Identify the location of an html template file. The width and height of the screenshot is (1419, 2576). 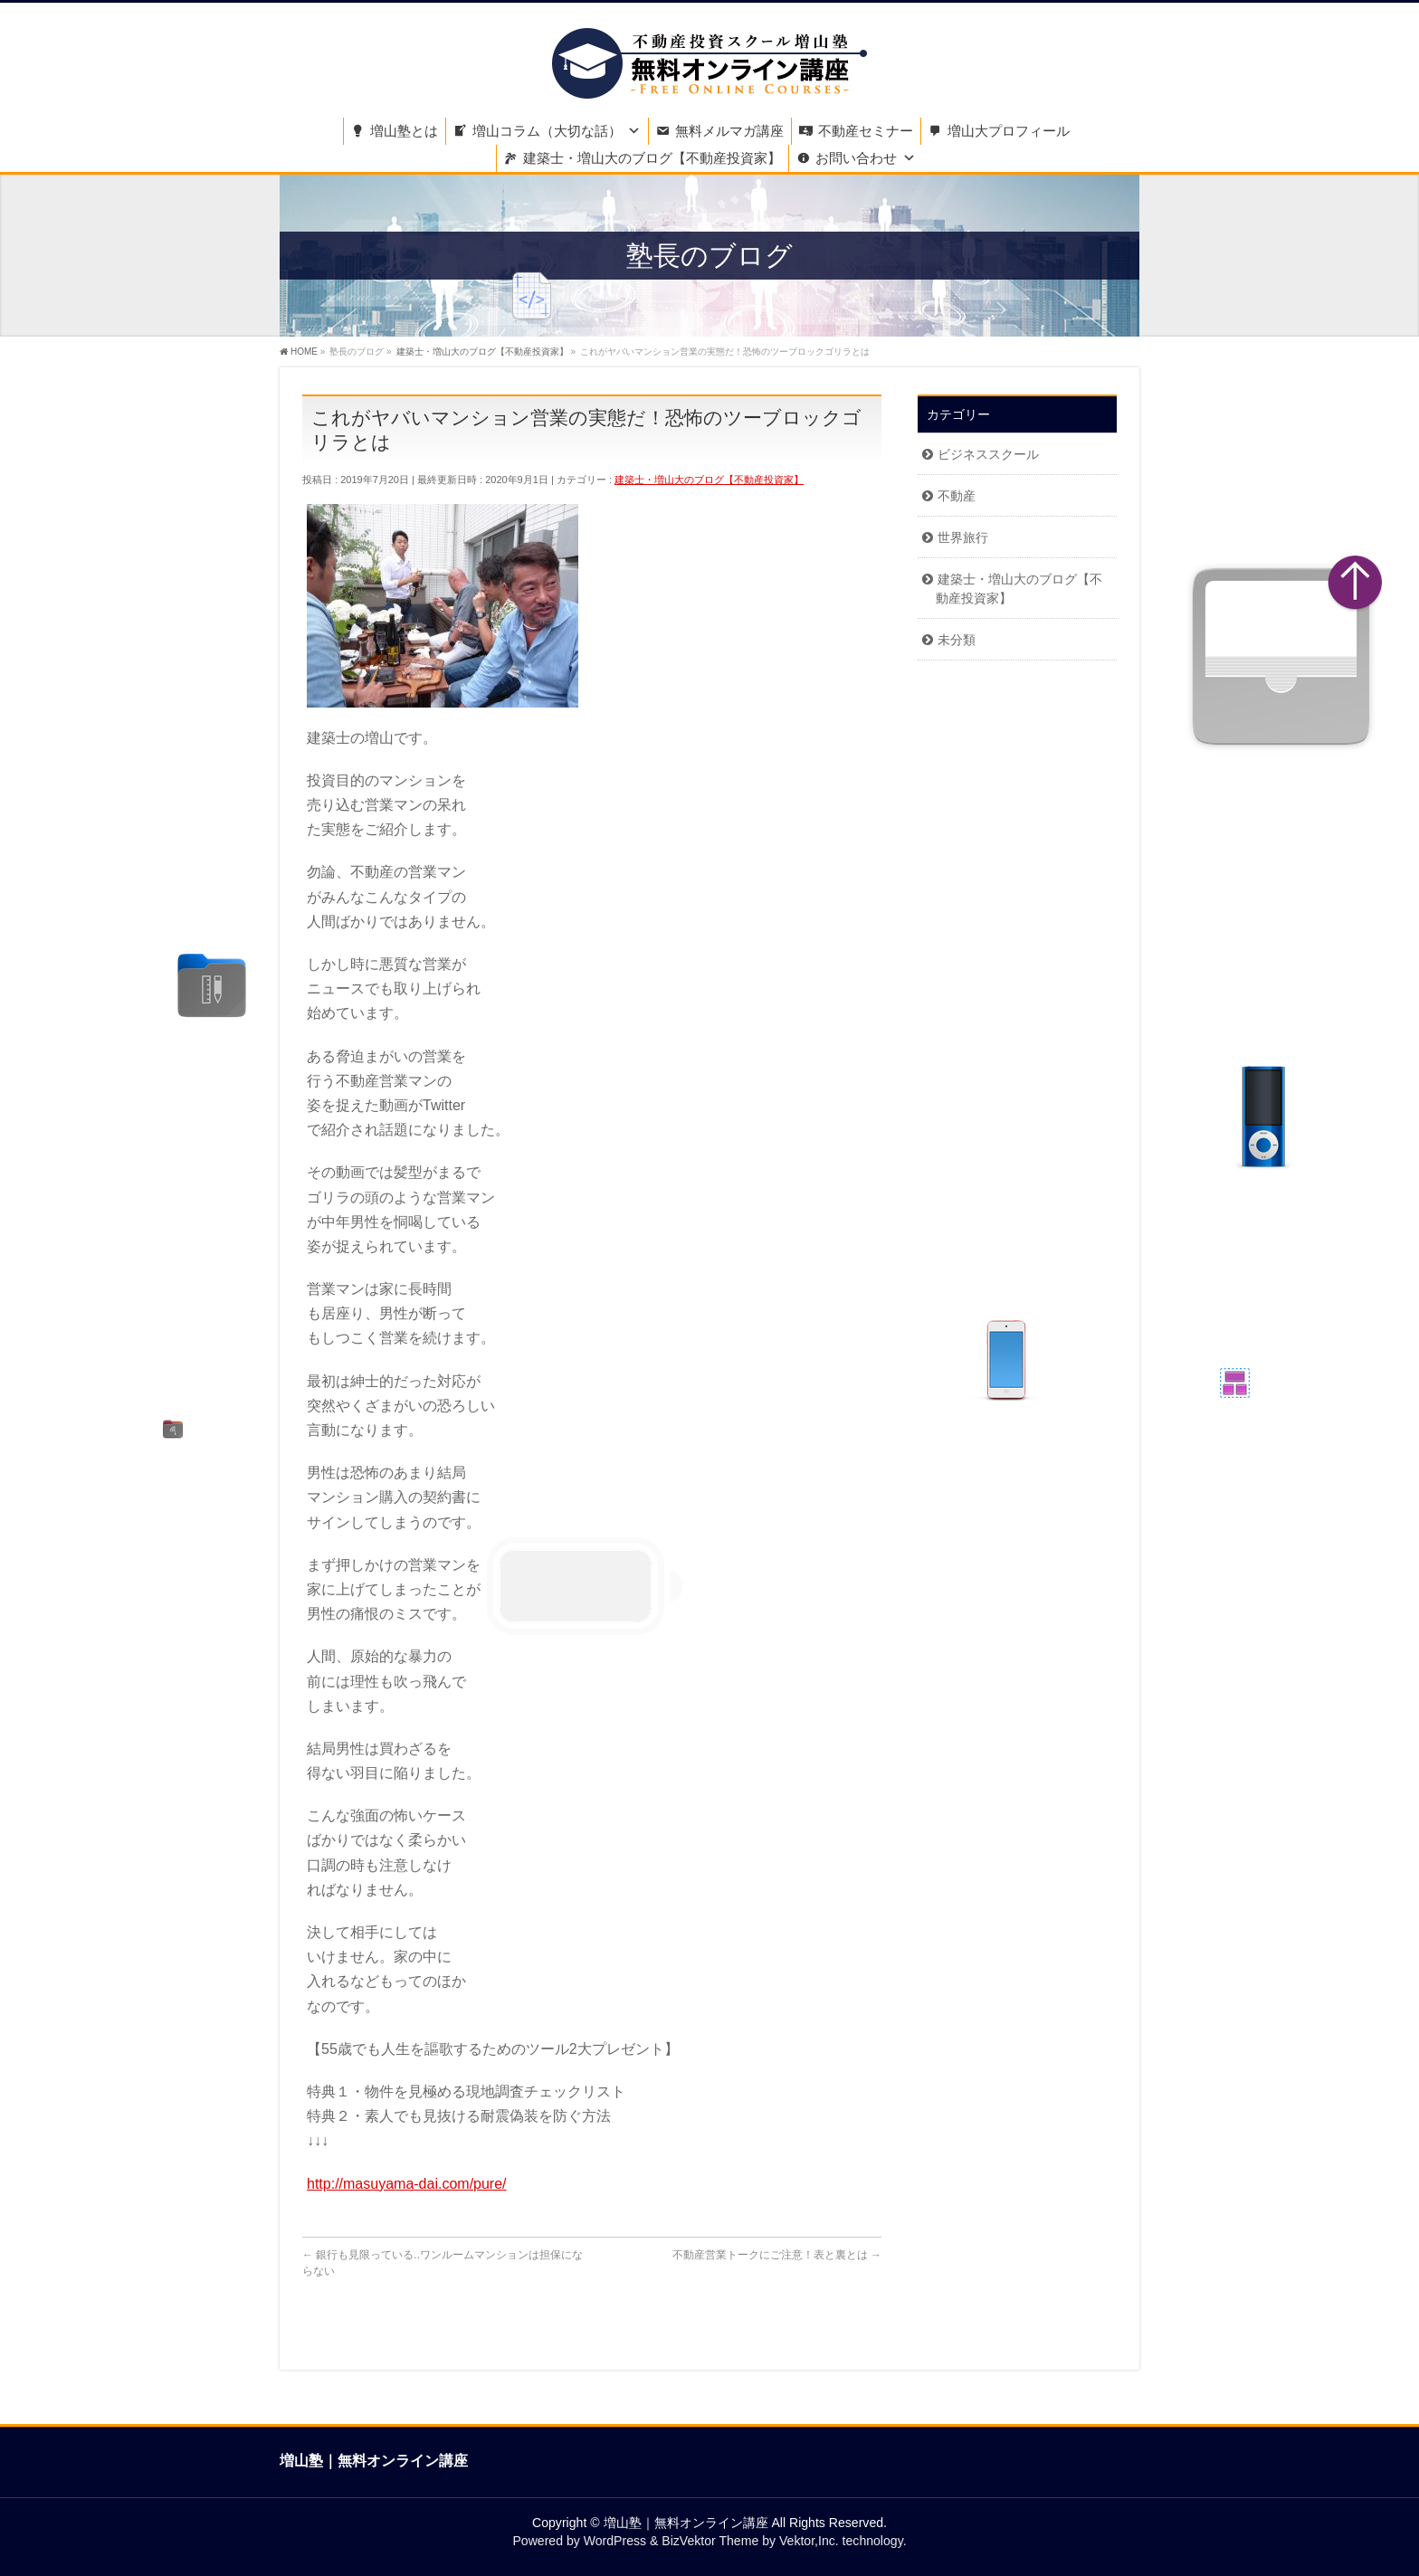
(531, 295).